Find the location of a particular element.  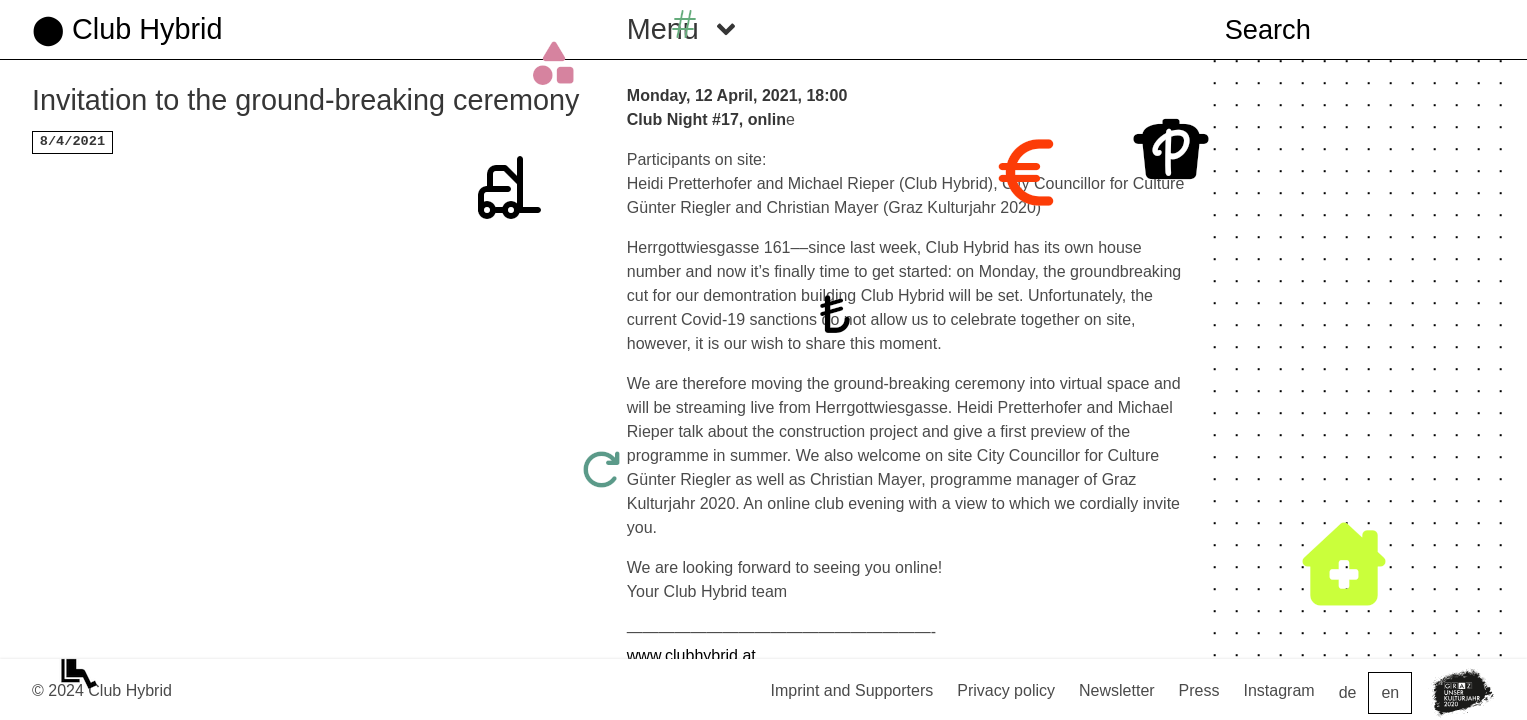

access warehouse or inventory management is located at coordinates (508, 189).